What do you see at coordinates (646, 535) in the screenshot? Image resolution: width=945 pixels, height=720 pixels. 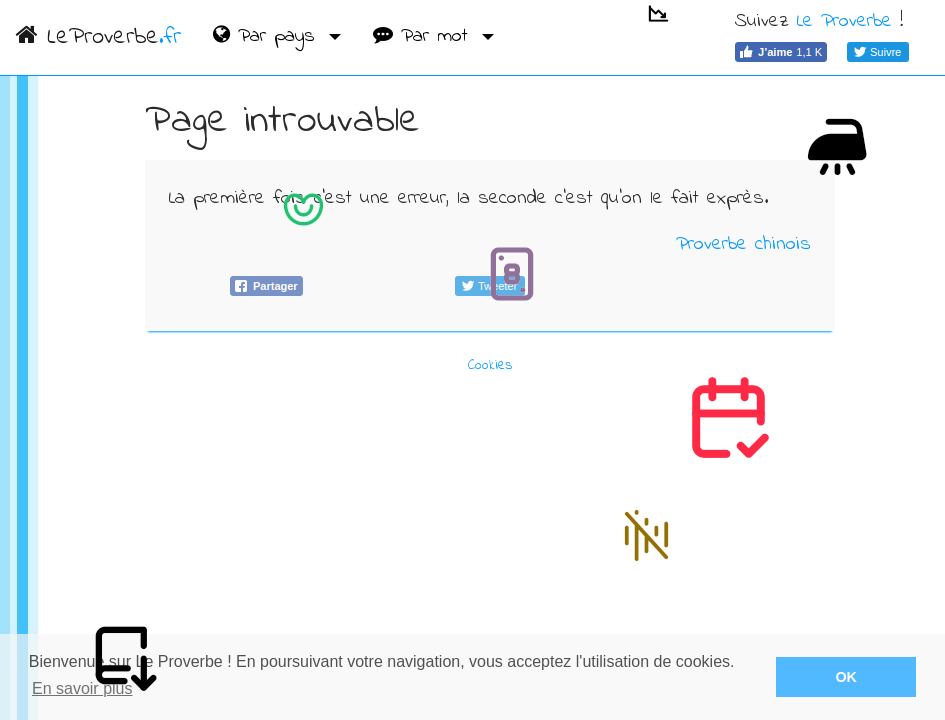 I see `mute or disable audio input` at bounding box center [646, 535].